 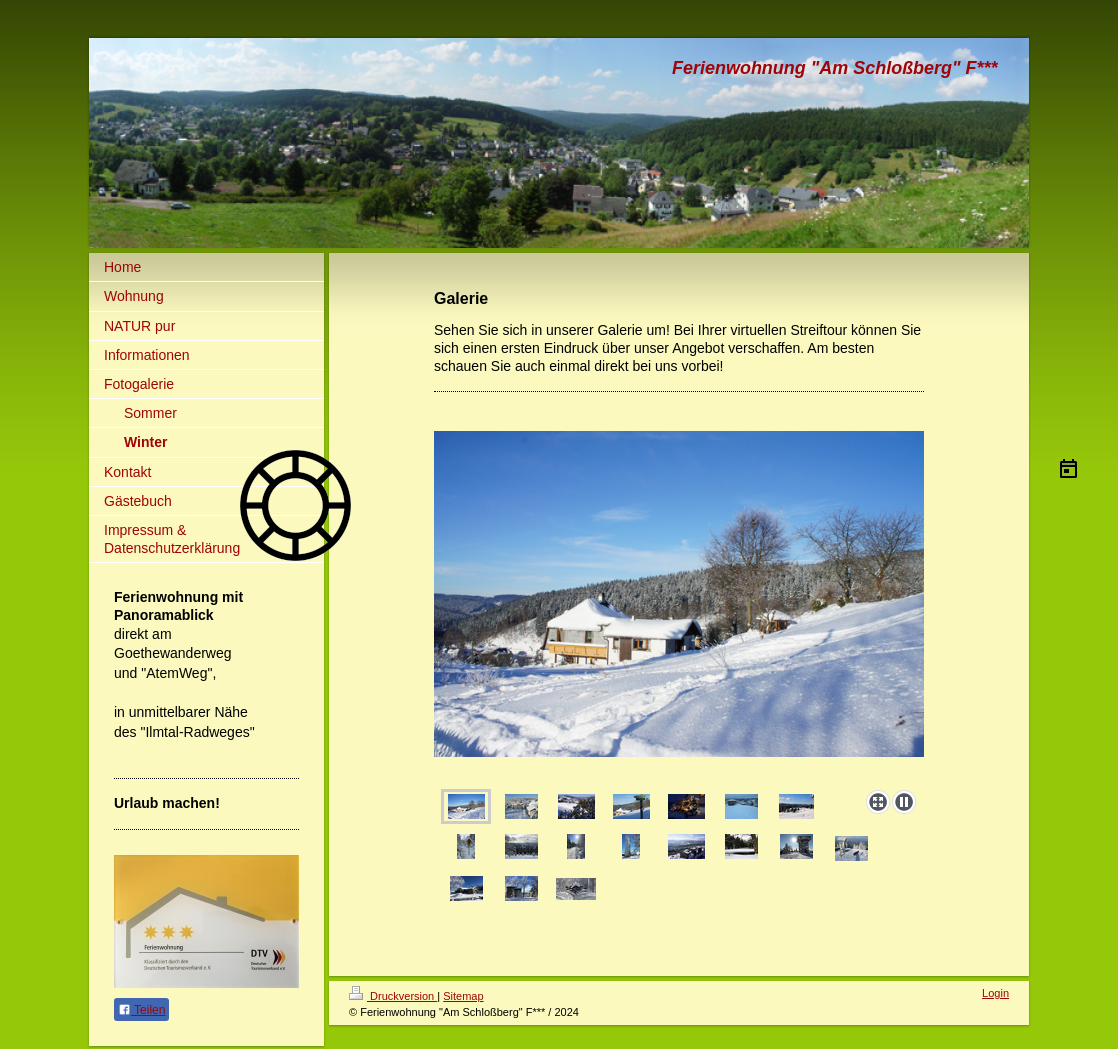 What do you see at coordinates (295, 505) in the screenshot?
I see `access casino or gambling games` at bounding box center [295, 505].